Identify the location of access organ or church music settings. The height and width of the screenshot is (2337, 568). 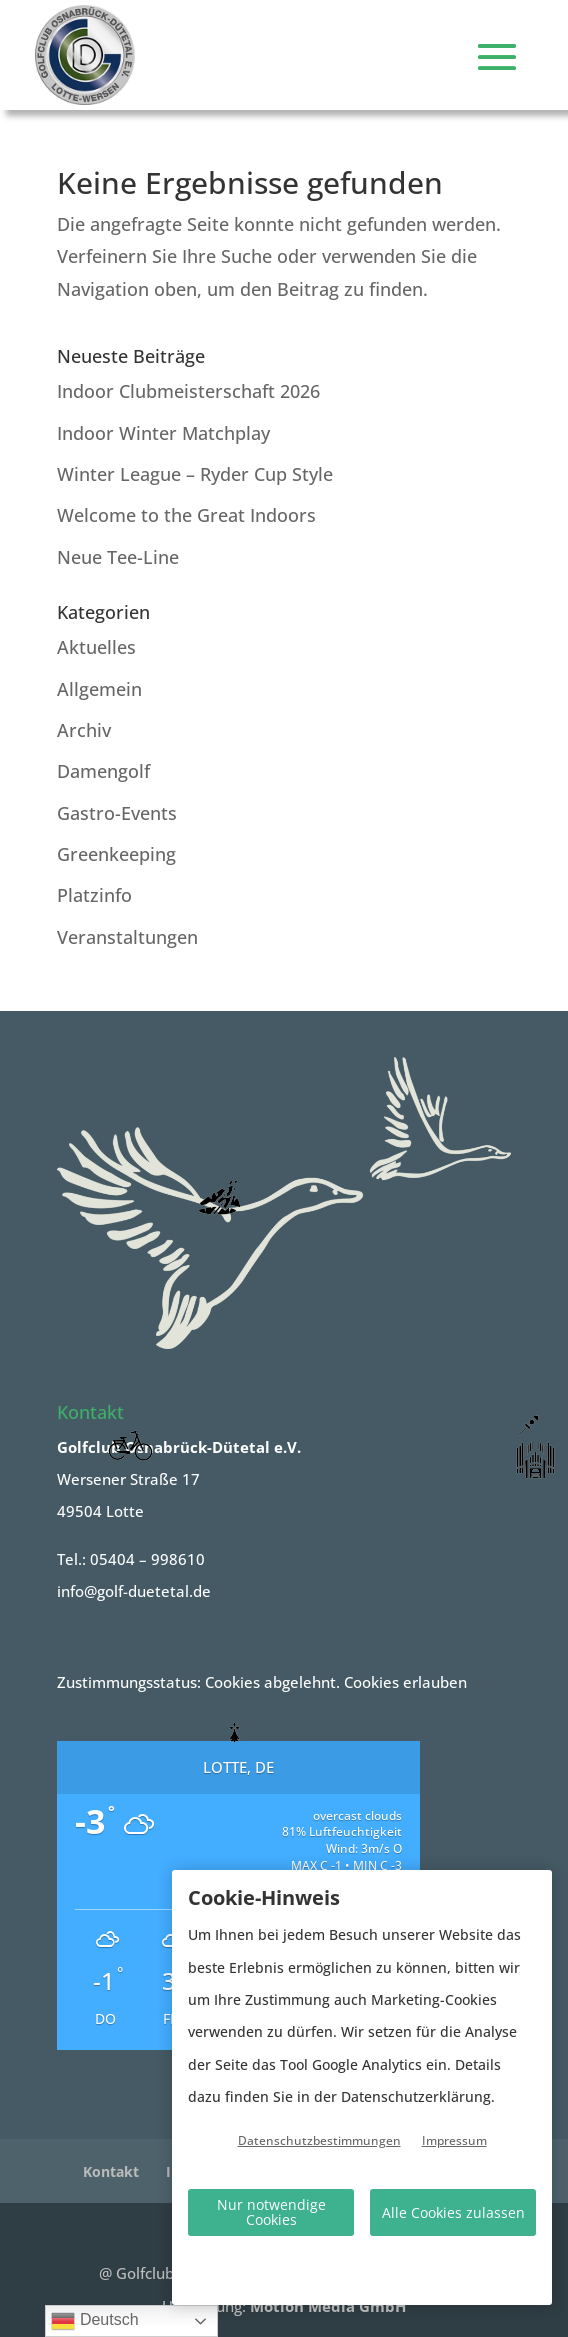
(535, 1459).